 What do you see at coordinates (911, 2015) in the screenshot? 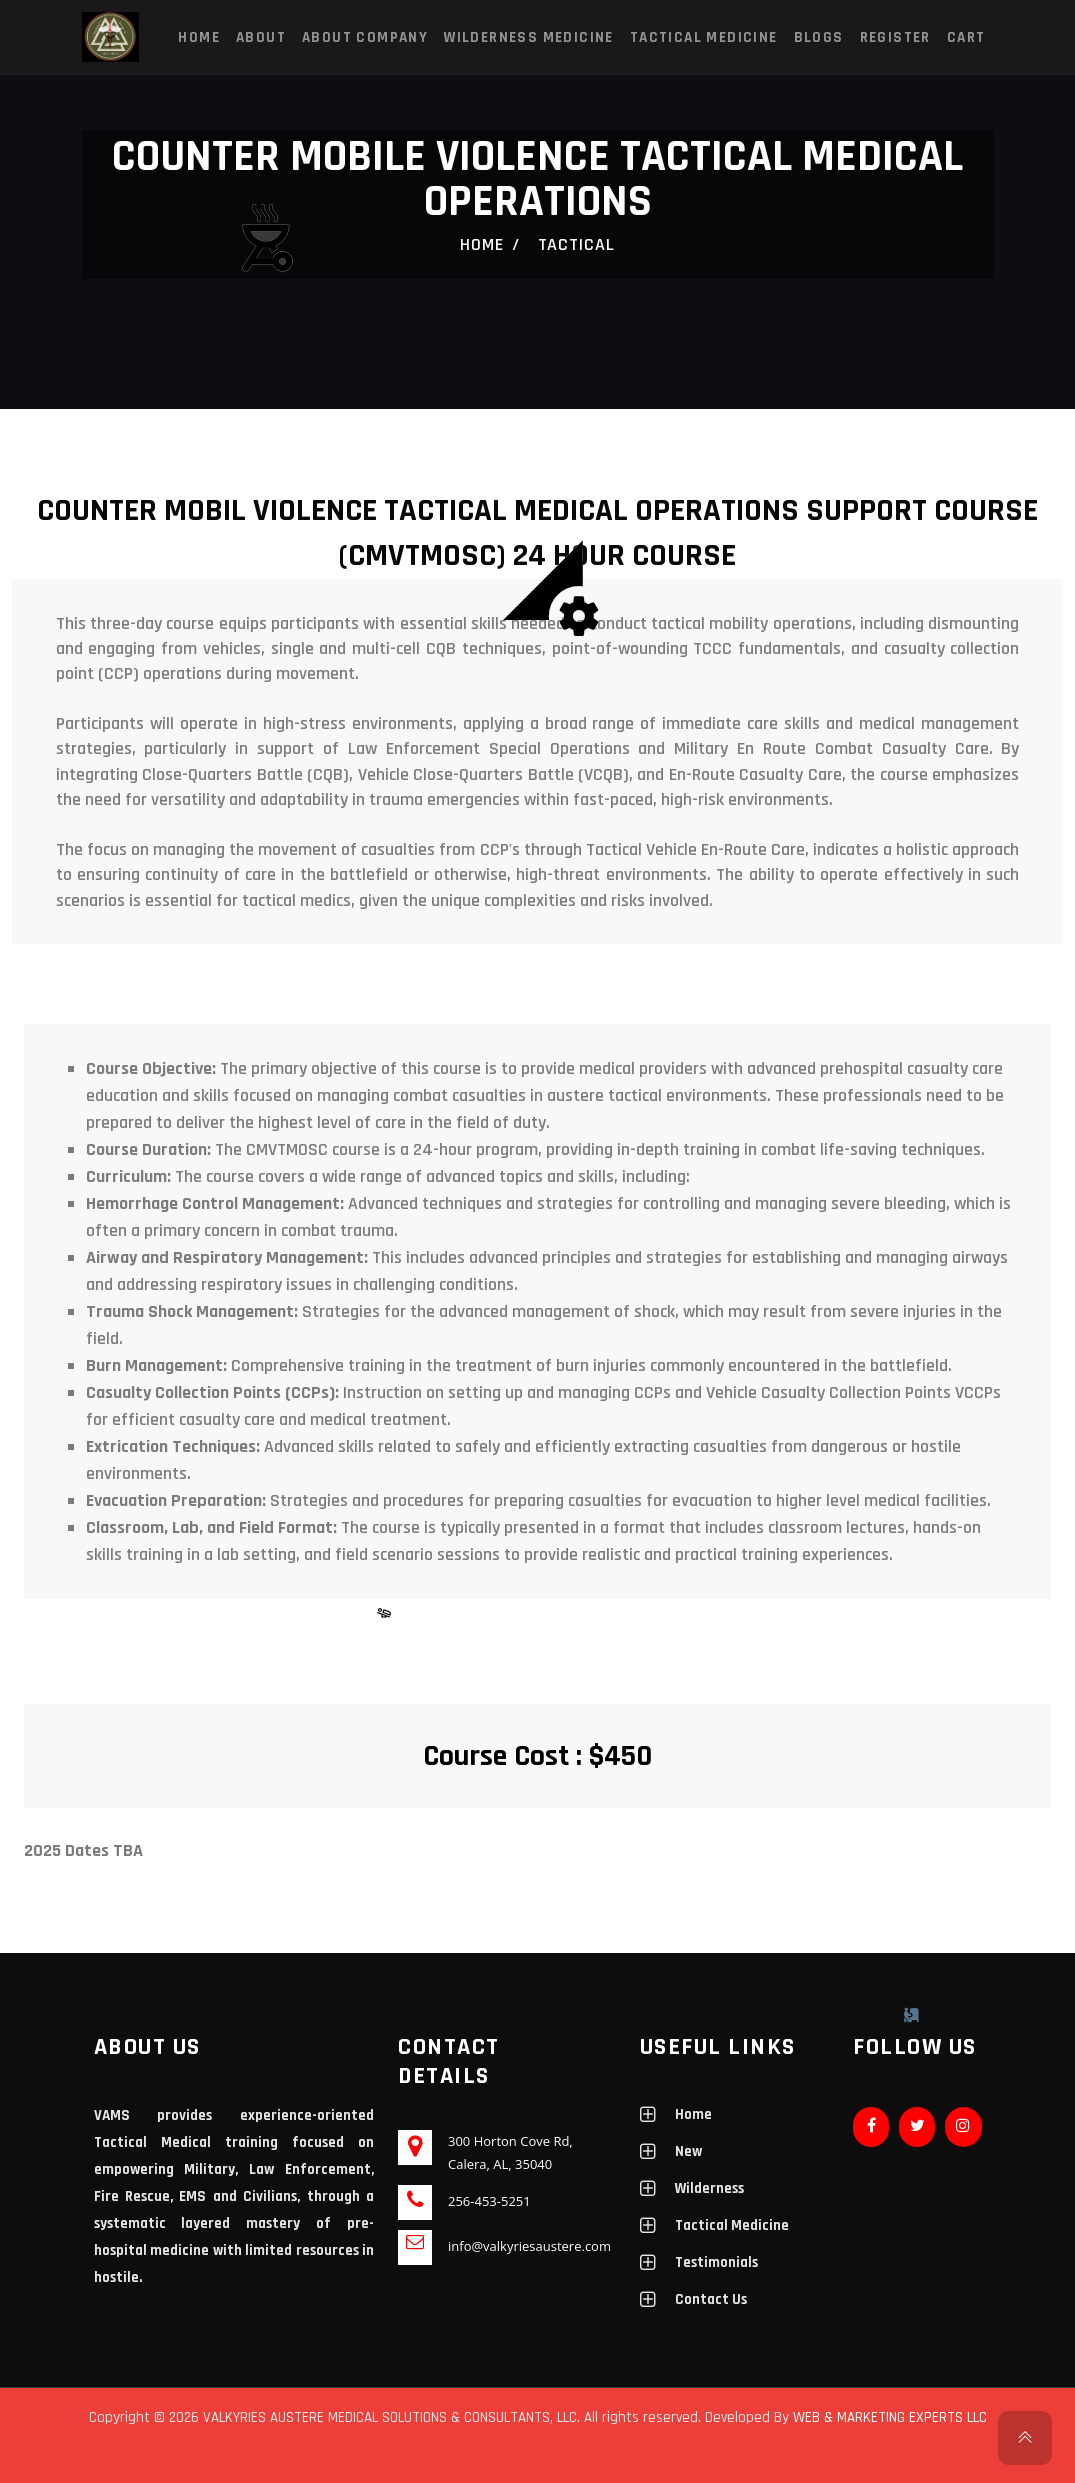
I see `access voting or polling booth` at bounding box center [911, 2015].